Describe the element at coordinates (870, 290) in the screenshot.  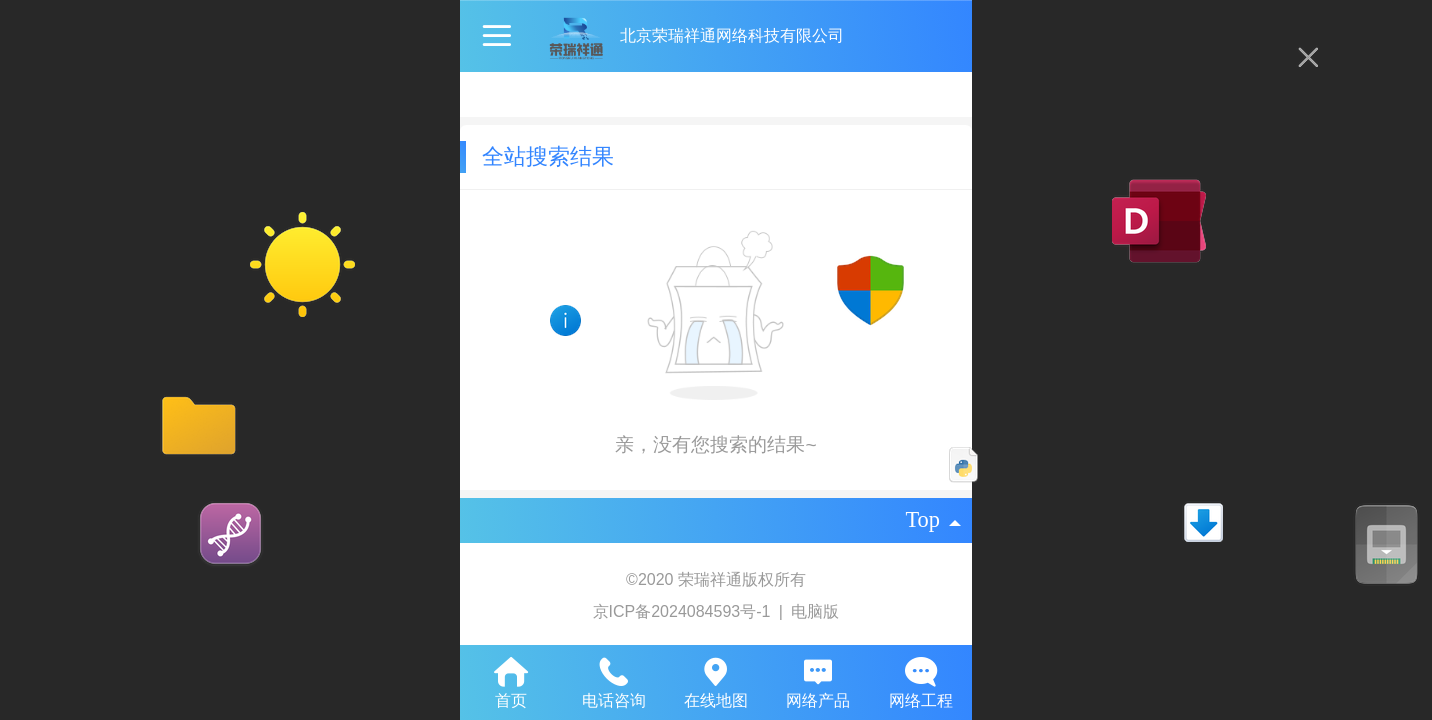
I see `indicates Windows Firewall protection is active` at that location.